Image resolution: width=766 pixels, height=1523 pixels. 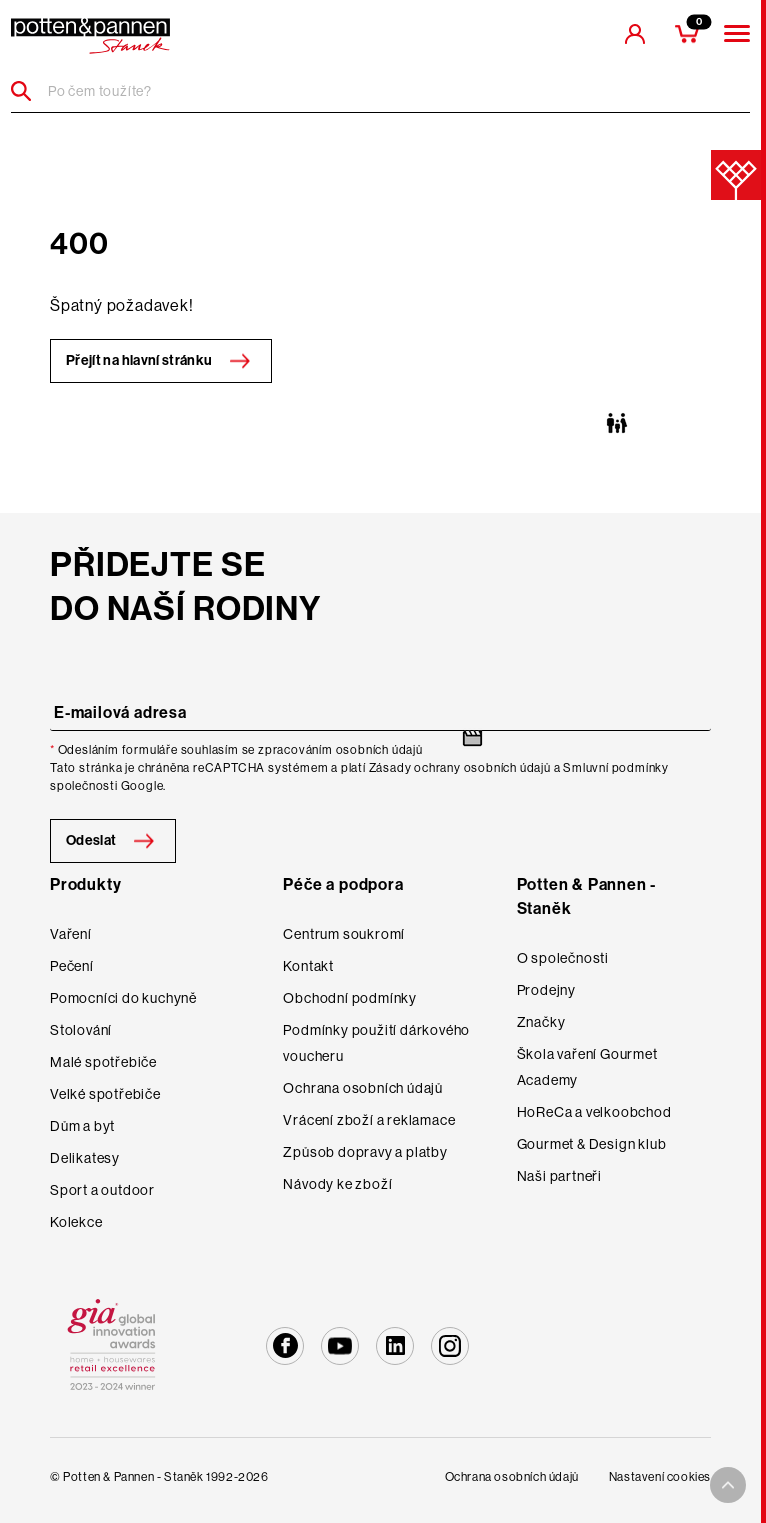 What do you see at coordinates (472, 738) in the screenshot?
I see `access movies or video content` at bounding box center [472, 738].